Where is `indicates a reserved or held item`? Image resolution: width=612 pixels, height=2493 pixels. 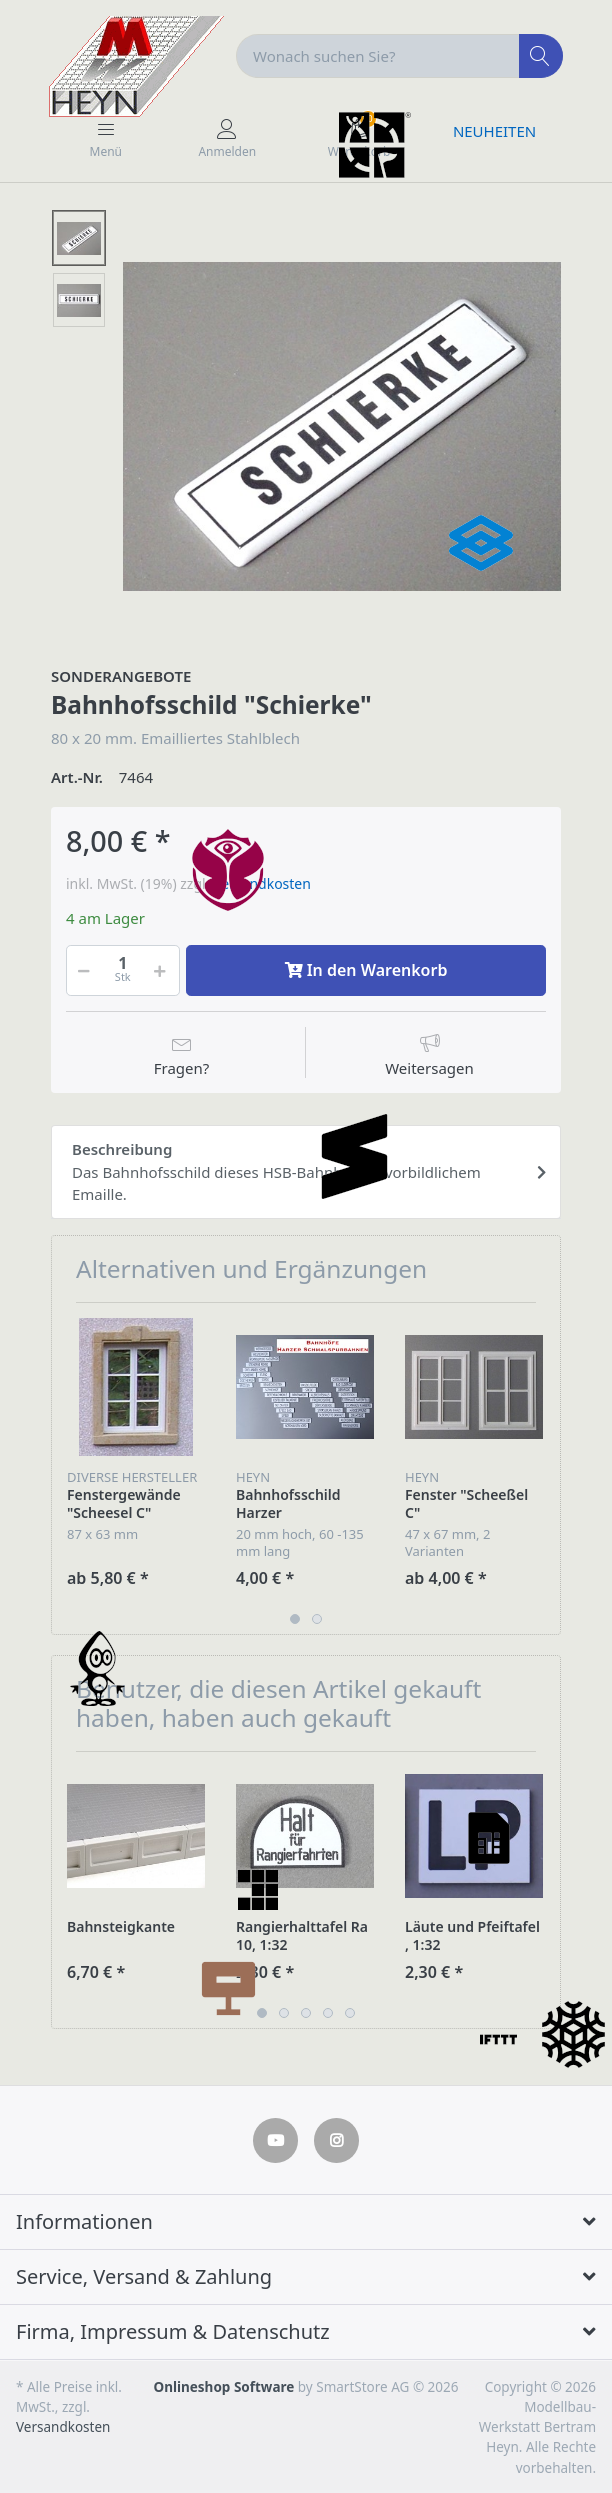 indicates a reserved or held item is located at coordinates (228, 1988).